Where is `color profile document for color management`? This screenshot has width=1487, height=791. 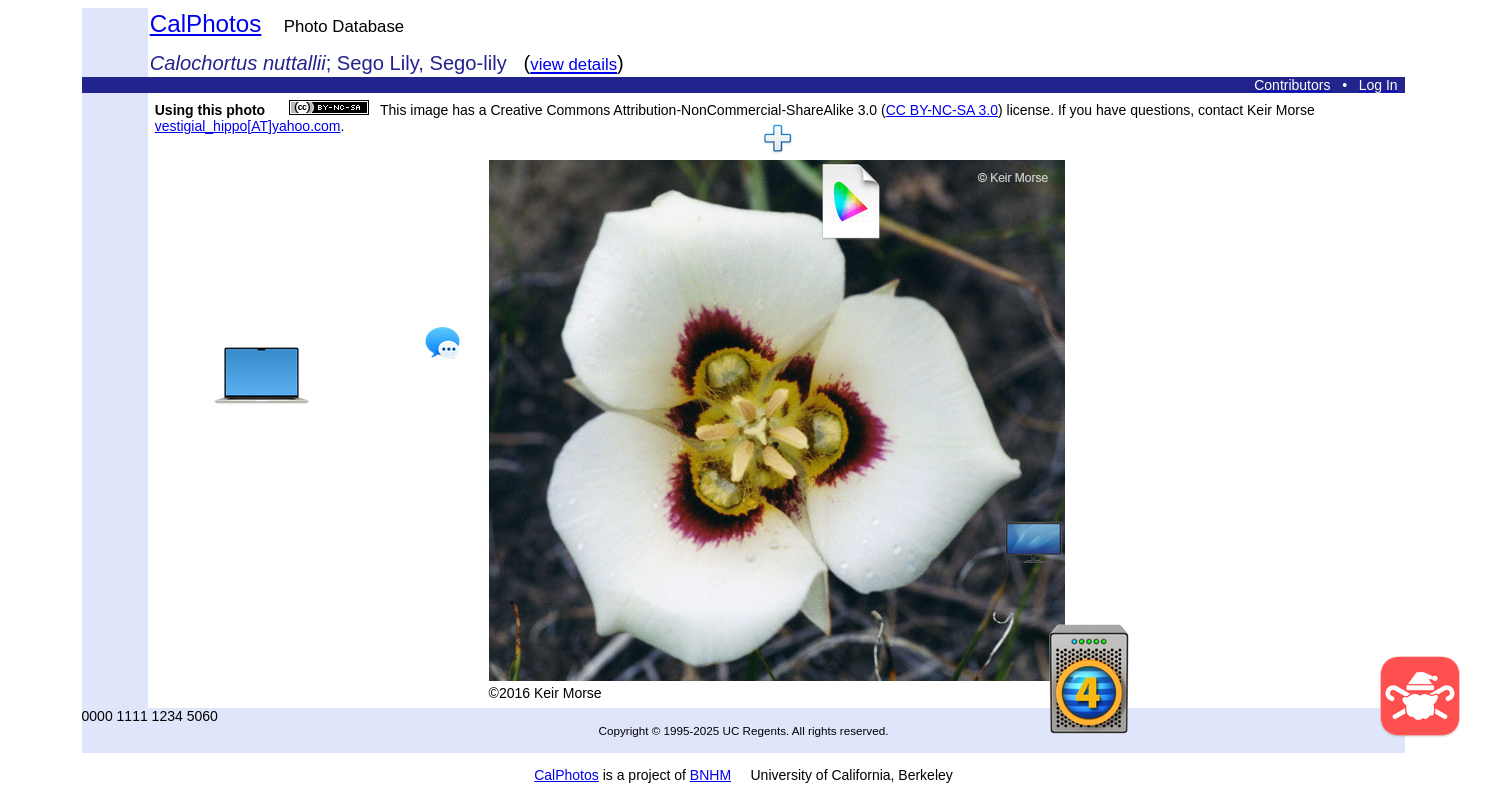
color profile document for color management is located at coordinates (851, 203).